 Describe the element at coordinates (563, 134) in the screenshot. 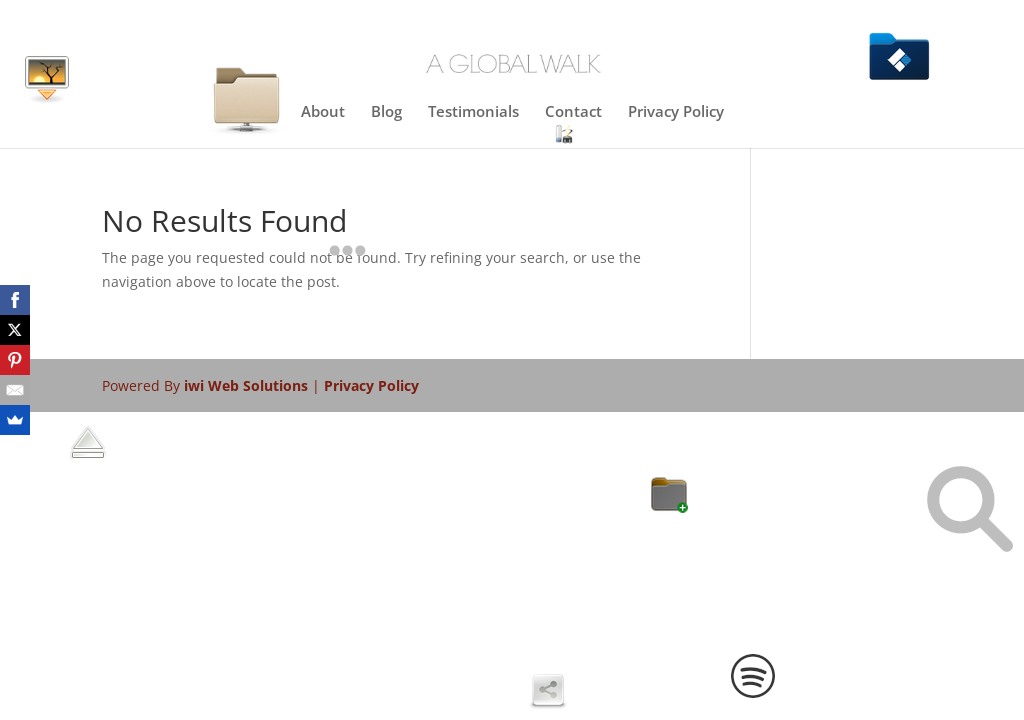

I see `battery low but currently charging` at that location.